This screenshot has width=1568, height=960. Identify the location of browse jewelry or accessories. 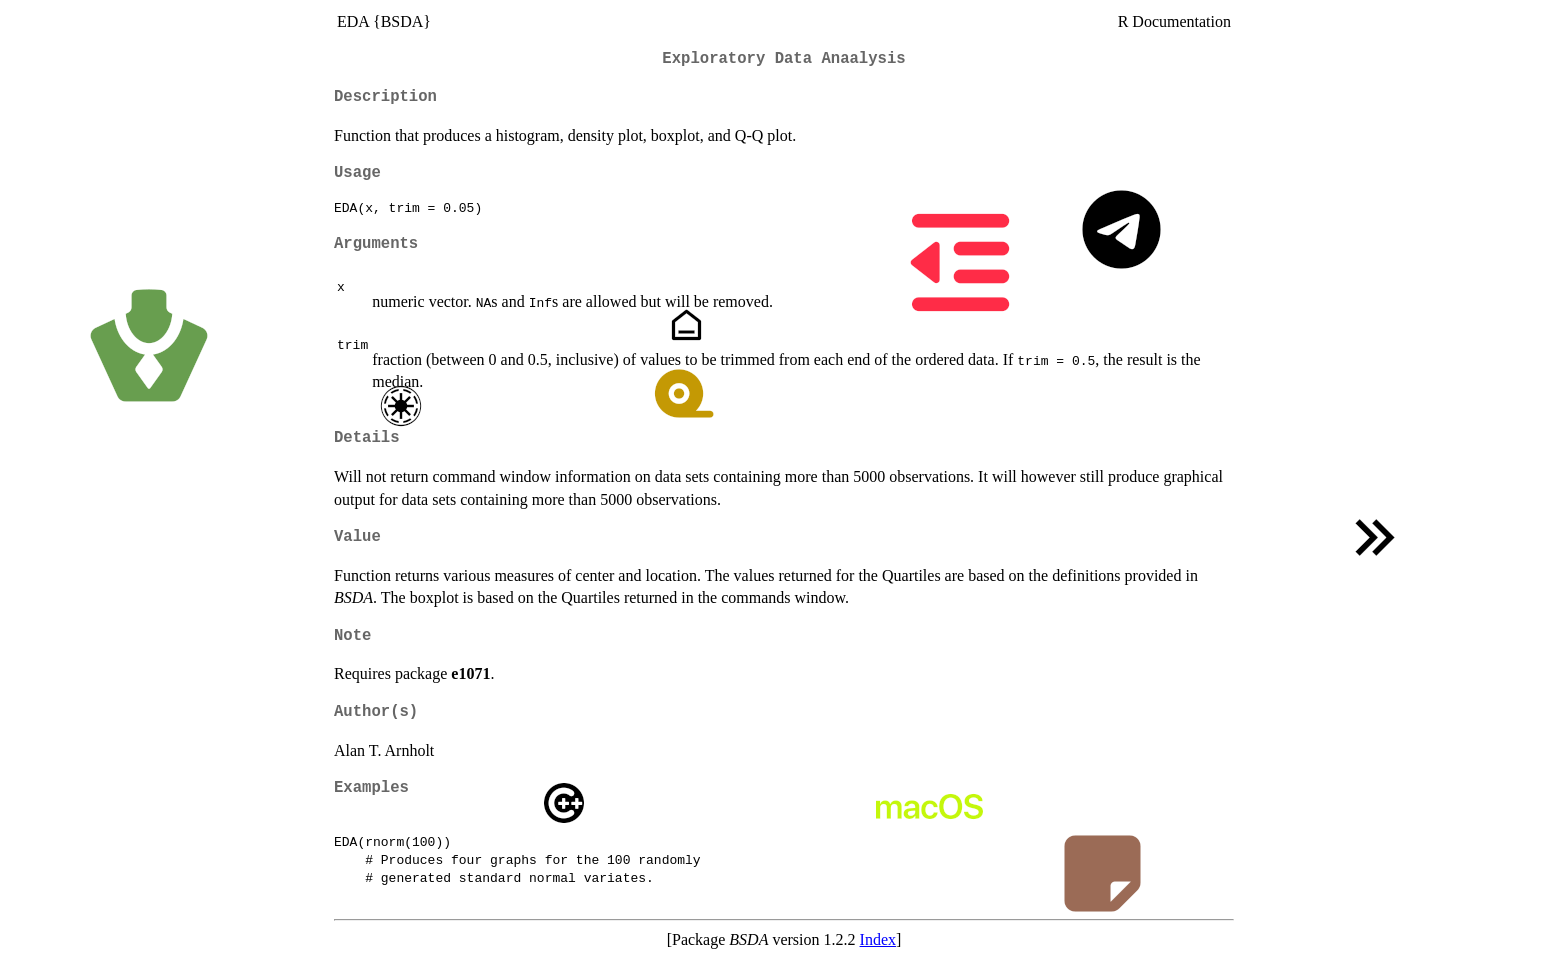
(149, 349).